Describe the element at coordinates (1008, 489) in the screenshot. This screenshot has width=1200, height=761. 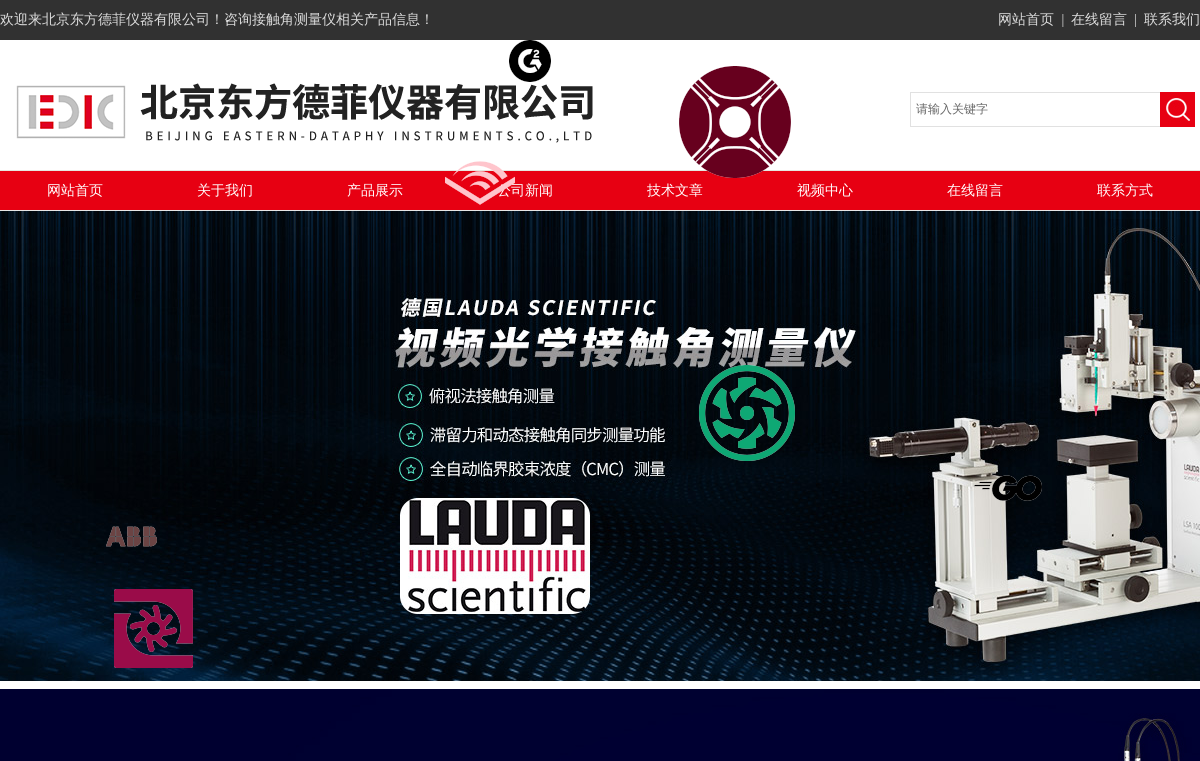
I see `go programming language logo` at that location.